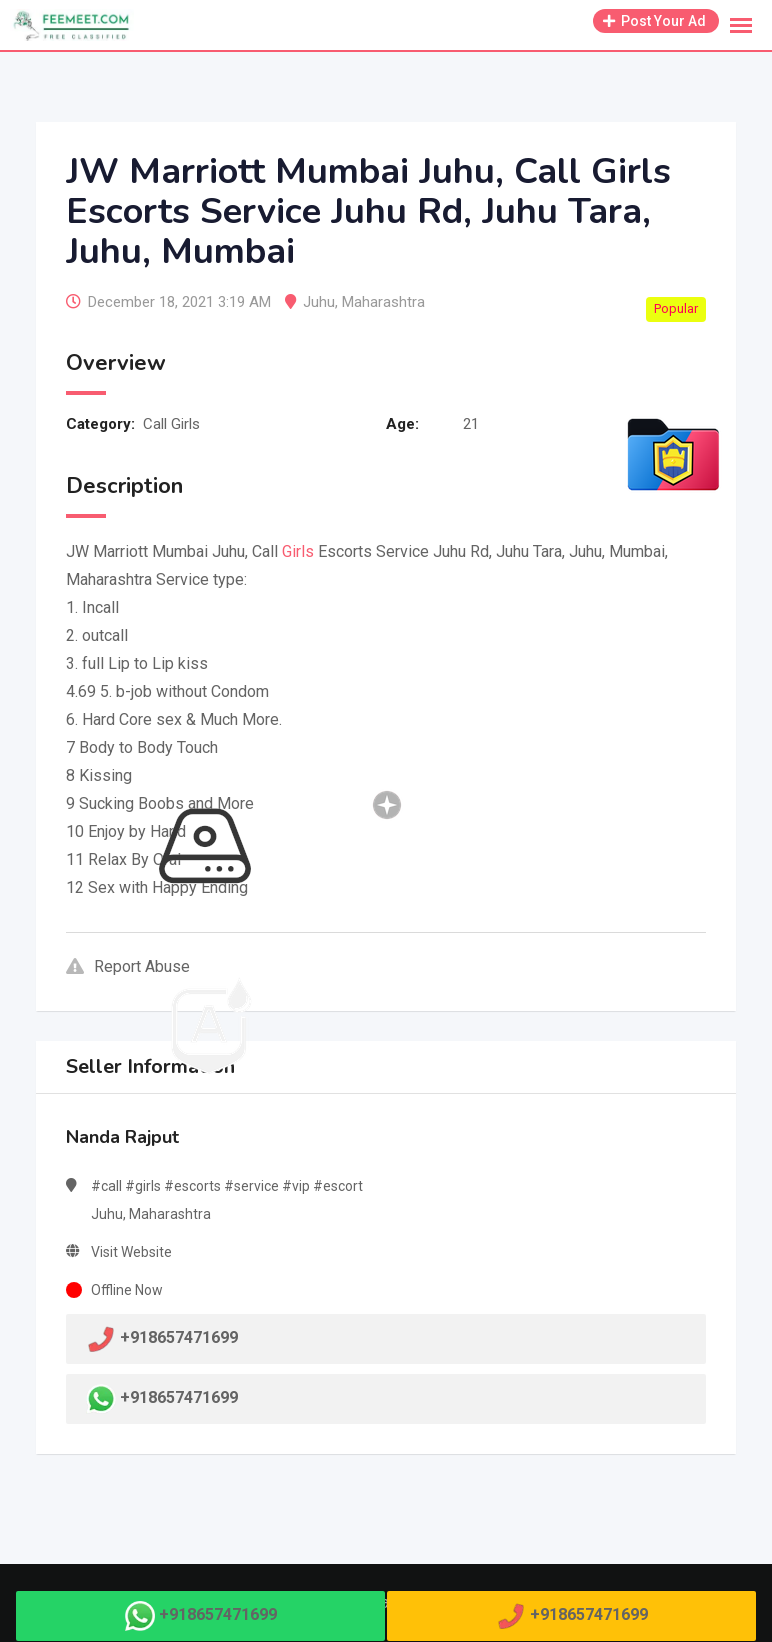 This screenshot has height=1642, width=772. What do you see at coordinates (205, 843) in the screenshot?
I see `indicates a firewire-connected hard drive` at bounding box center [205, 843].